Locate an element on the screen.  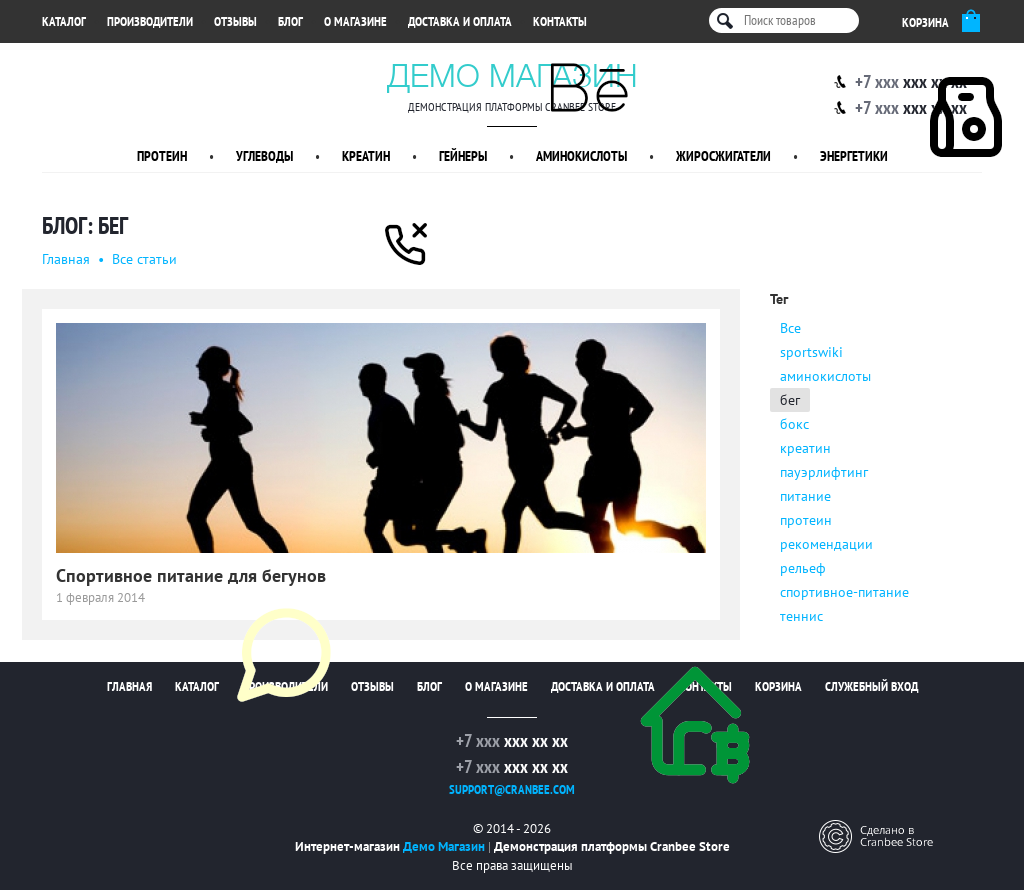
open messaging or chat is located at coordinates (284, 655).